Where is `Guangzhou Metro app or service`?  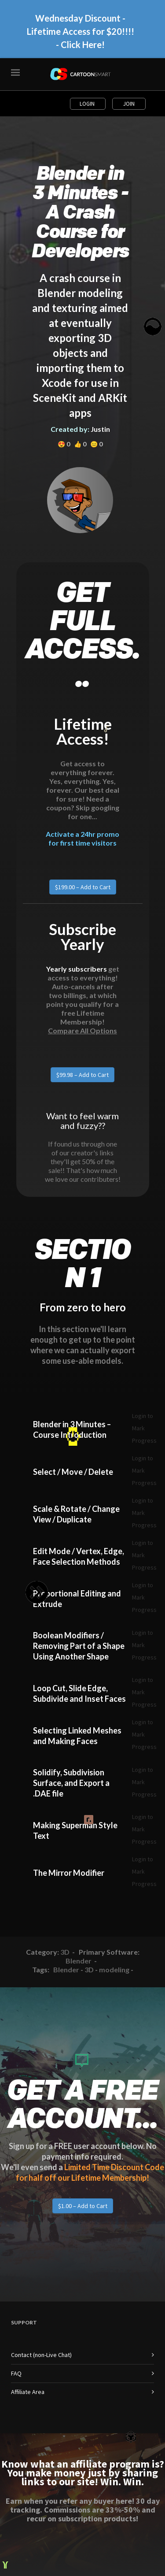
Guangzhou Metro app or service is located at coordinates (5, 2565).